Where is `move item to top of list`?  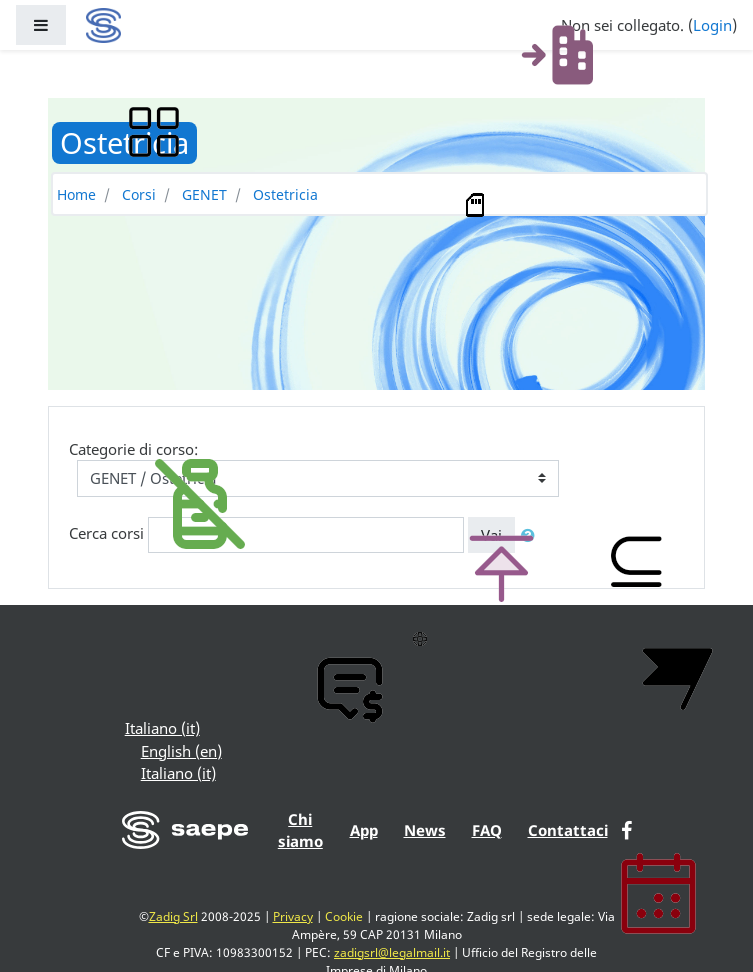
move item to top of list is located at coordinates (501, 567).